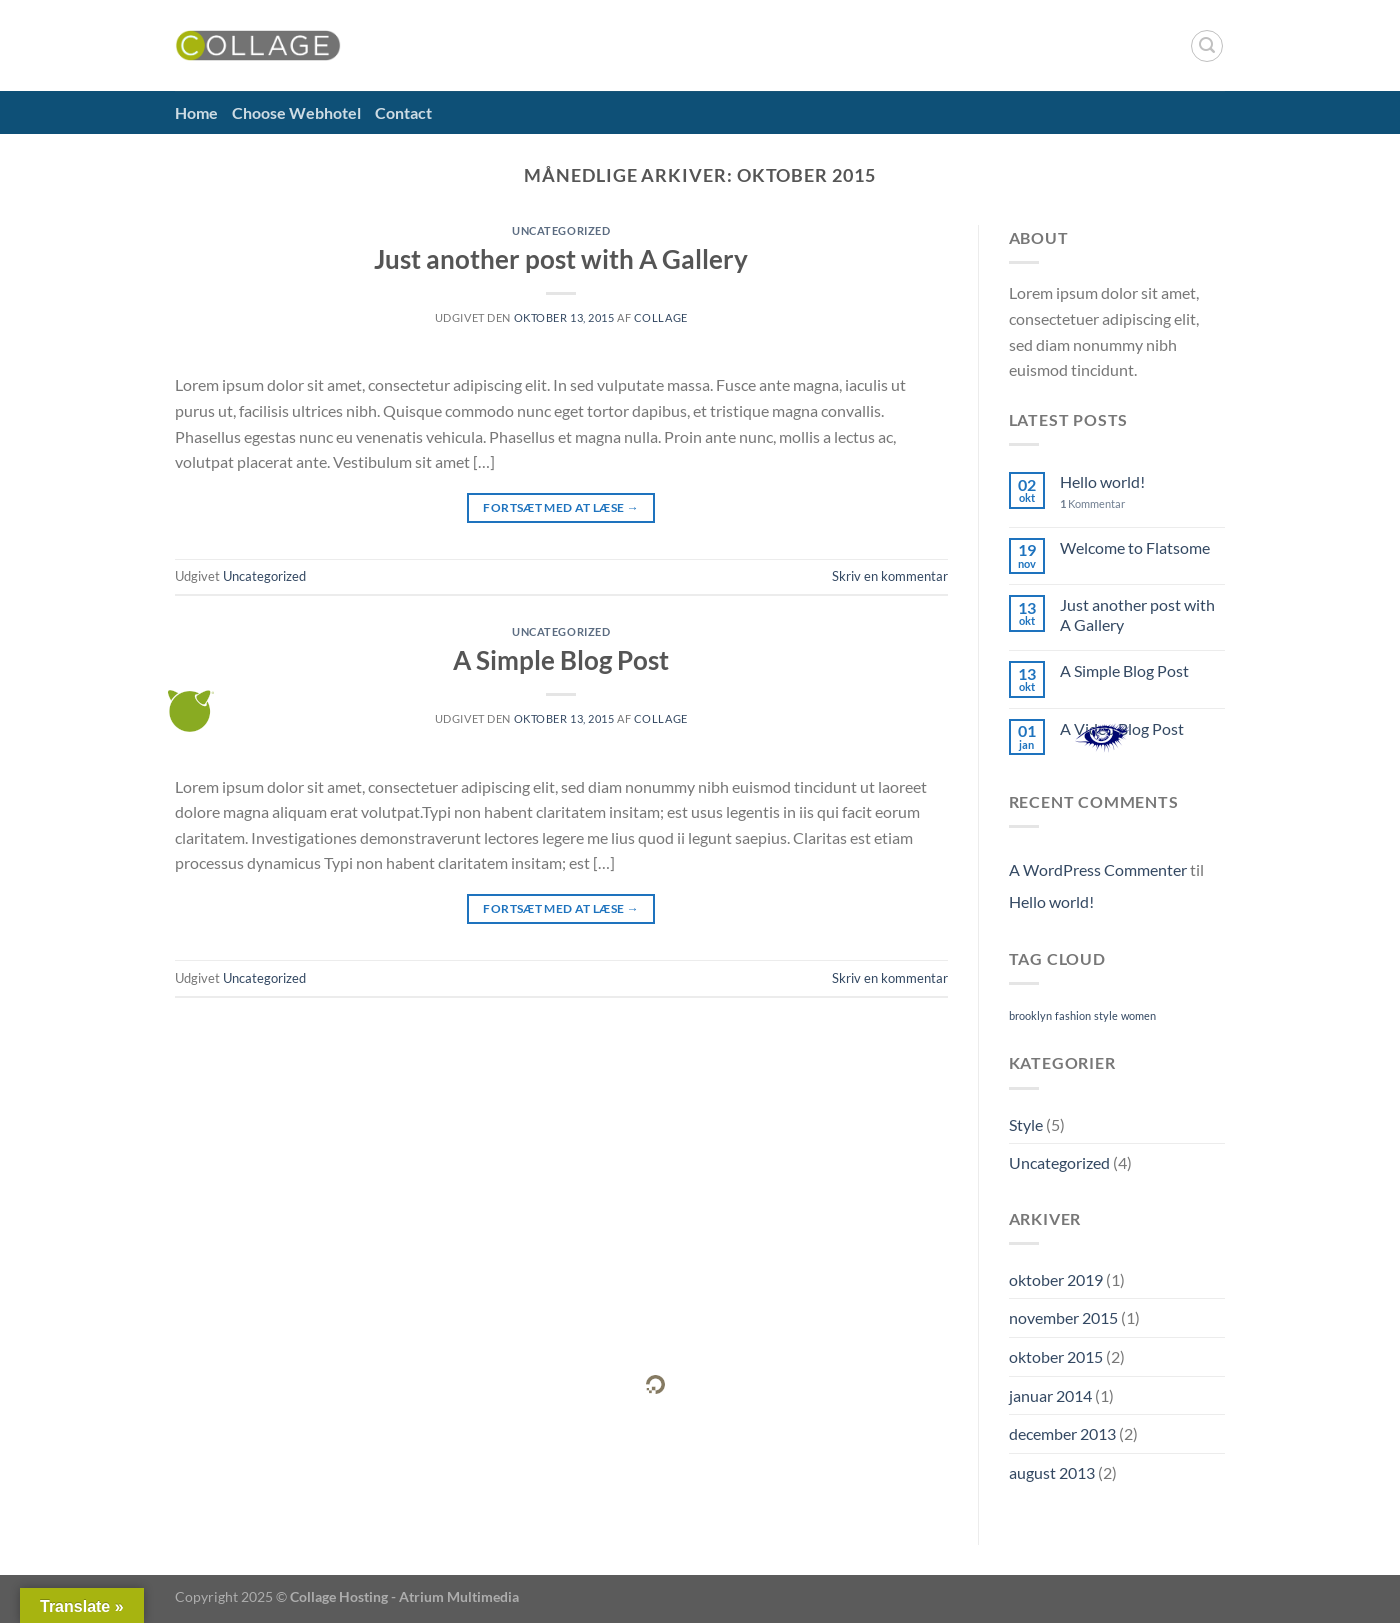 The width and height of the screenshot is (1400, 1623). Describe the element at coordinates (191, 711) in the screenshot. I see `FreeBSD operating system logo` at that location.